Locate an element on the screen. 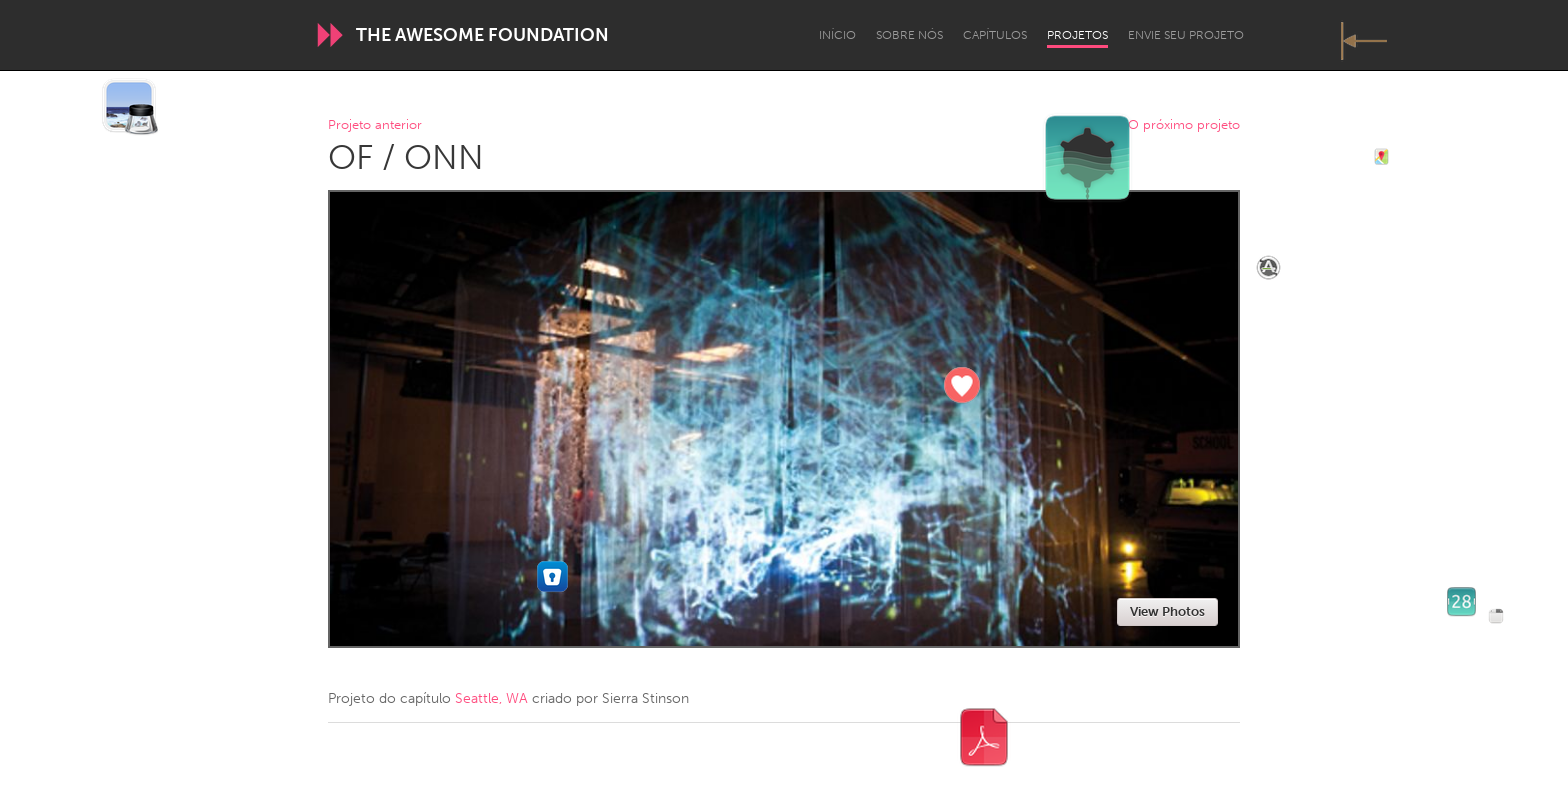 The height and width of the screenshot is (801, 1568). open Preview app to view images and PDFs is located at coordinates (129, 105).